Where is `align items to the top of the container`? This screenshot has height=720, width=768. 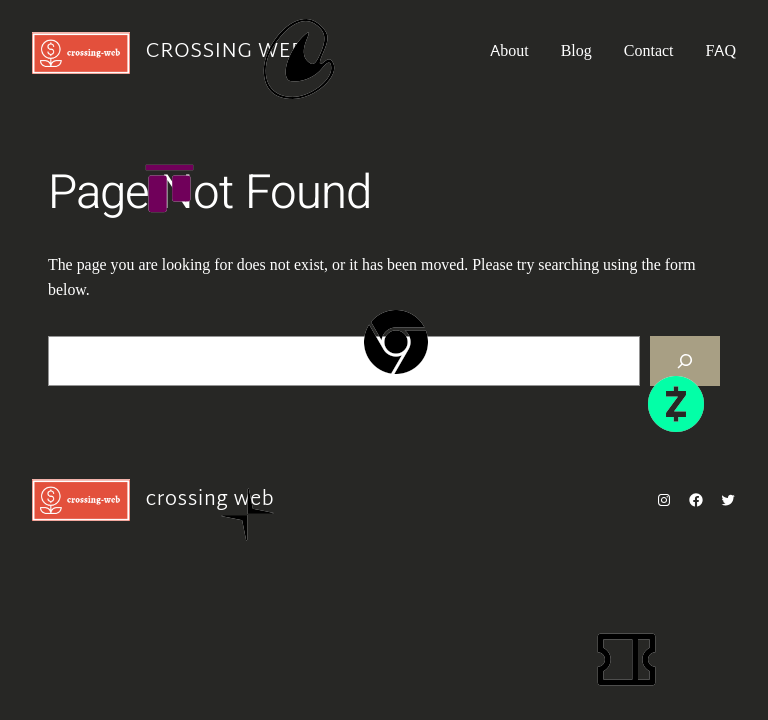
align items to the top of the container is located at coordinates (169, 188).